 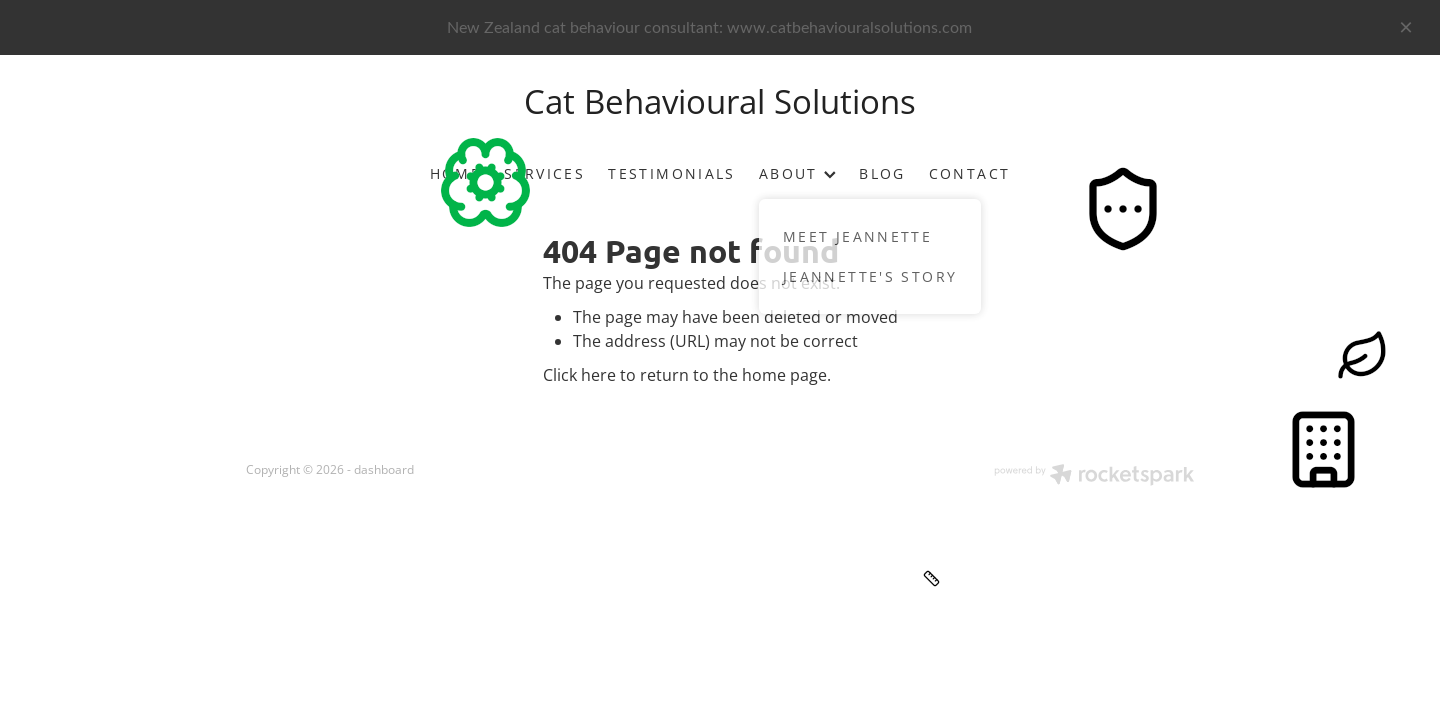 What do you see at coordinates (1363, 356) in the screenshot?
I see `indicates eco-friendly or sustainable option` at bounding box center [1363, 356].